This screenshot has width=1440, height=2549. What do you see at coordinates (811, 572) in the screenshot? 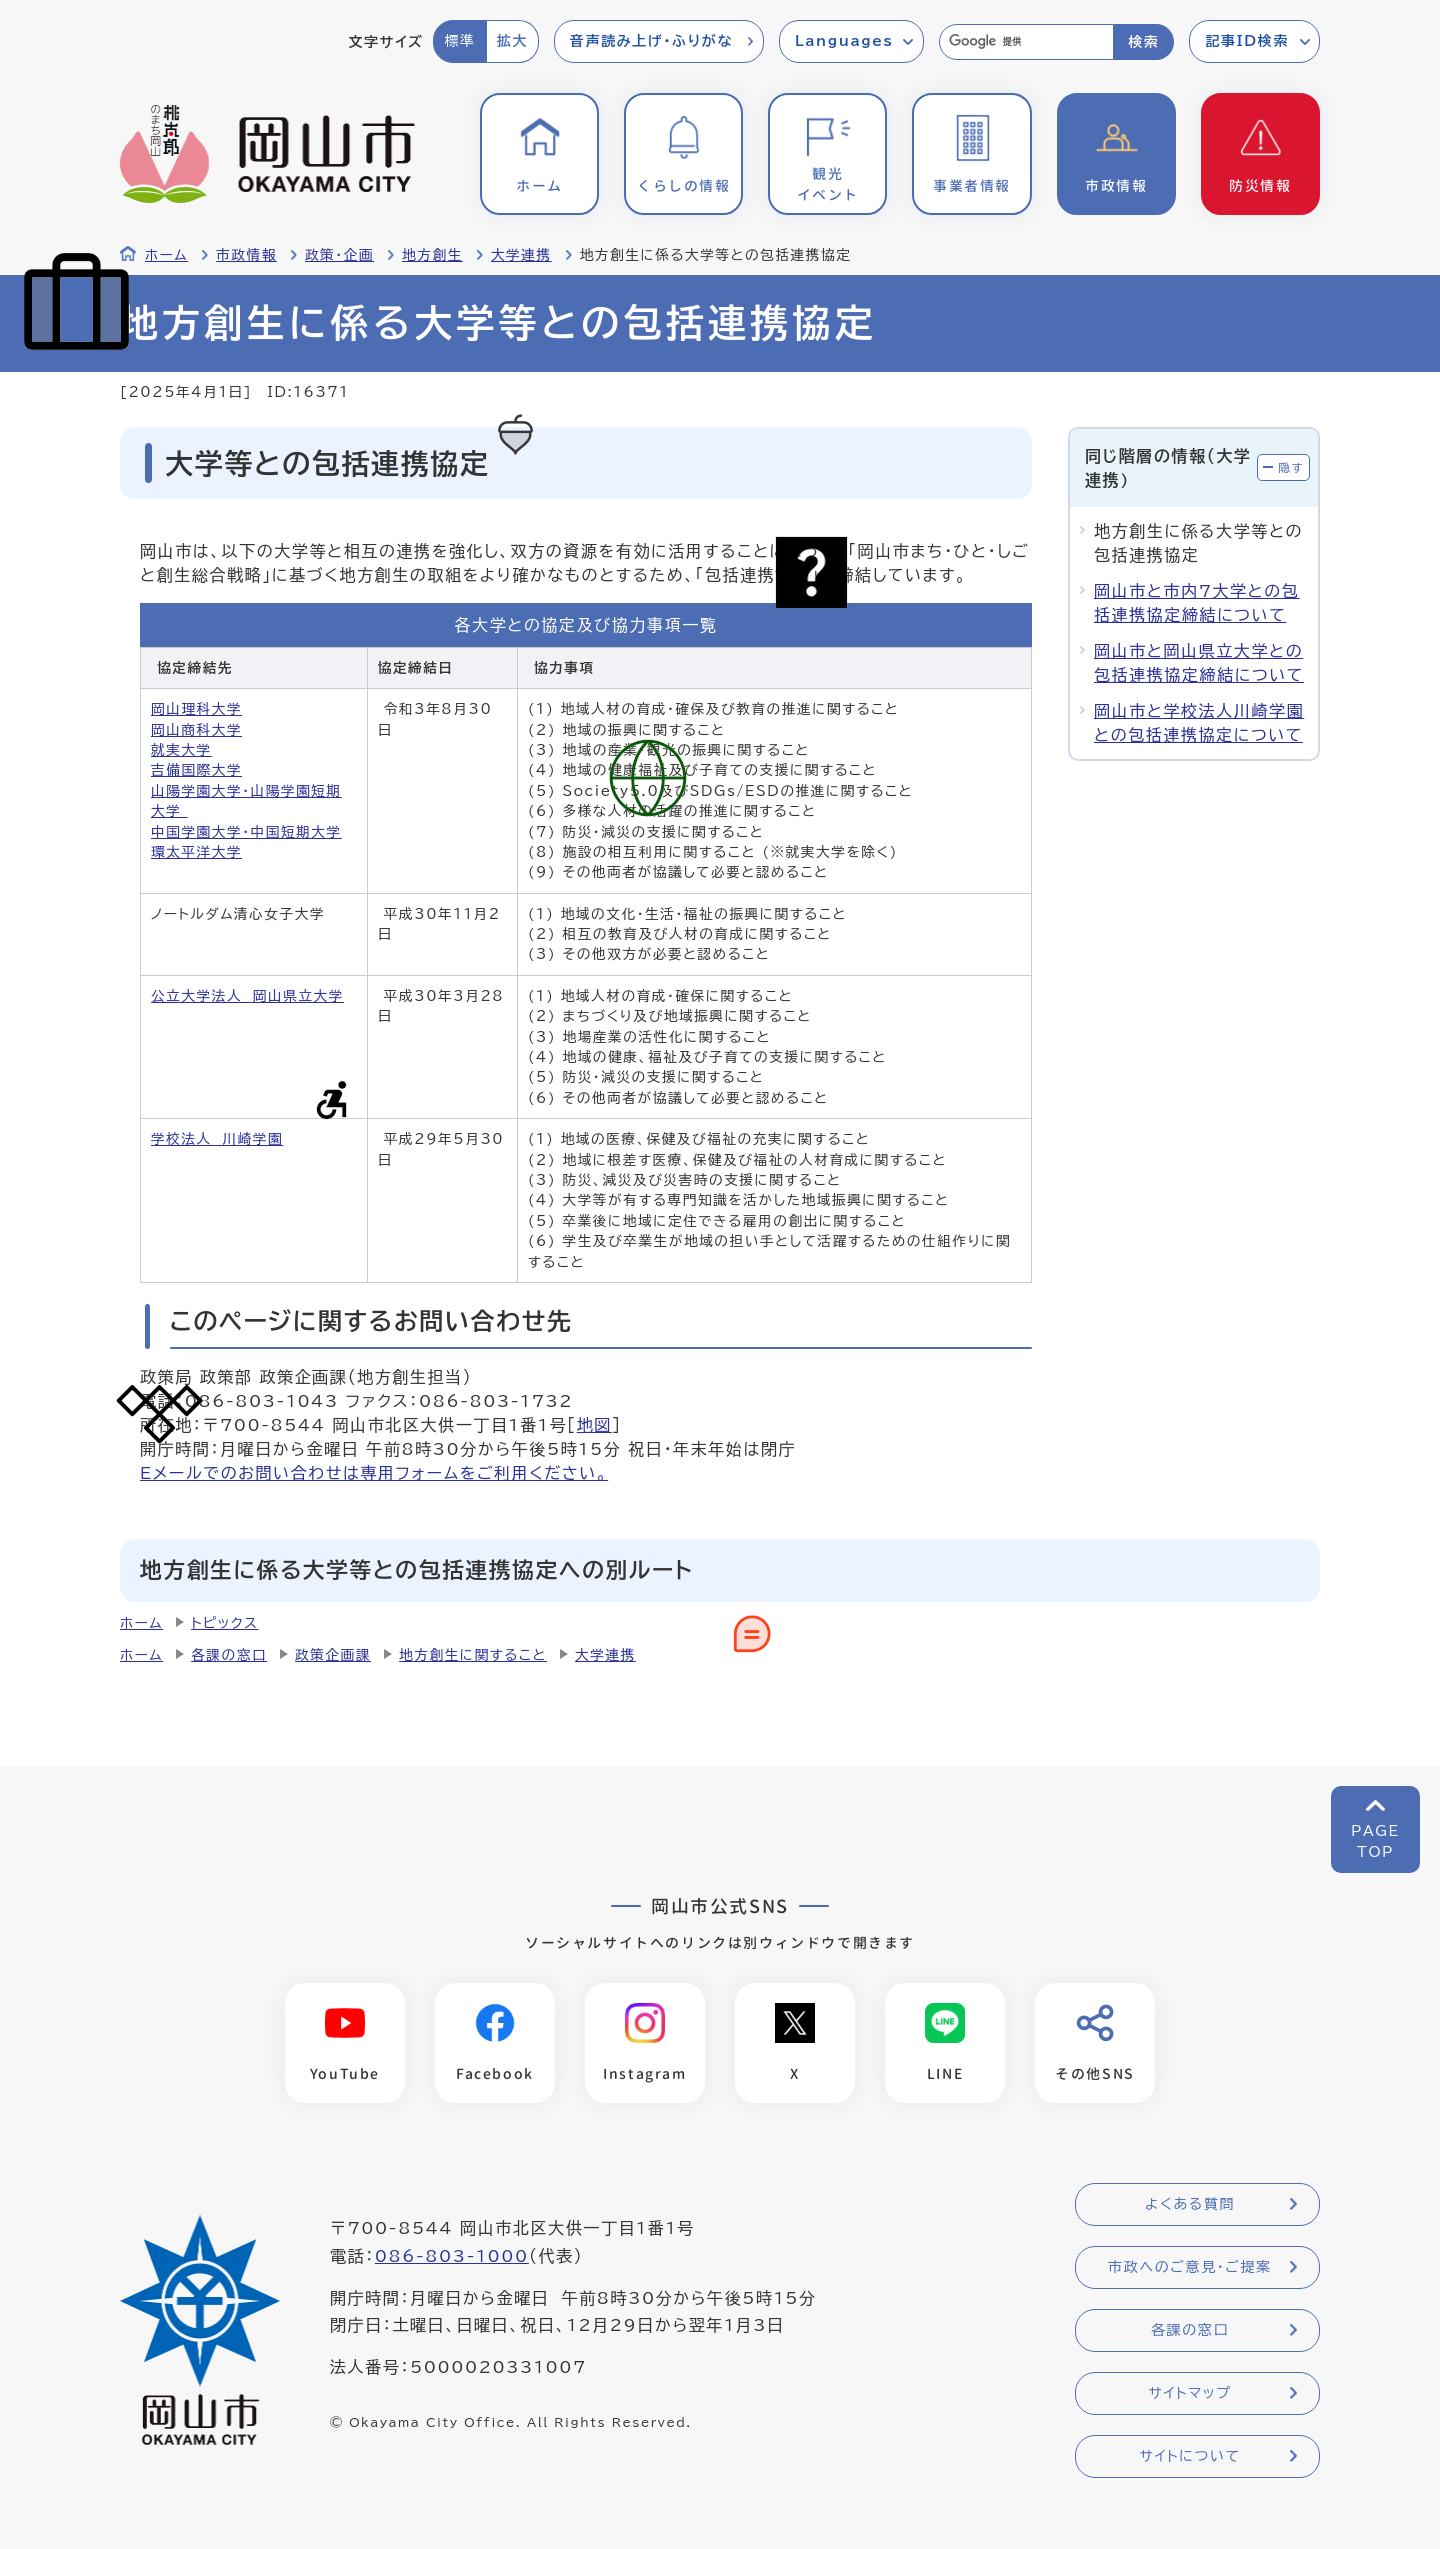
I see `access help center or support resources` at bounding box center [811, 572].